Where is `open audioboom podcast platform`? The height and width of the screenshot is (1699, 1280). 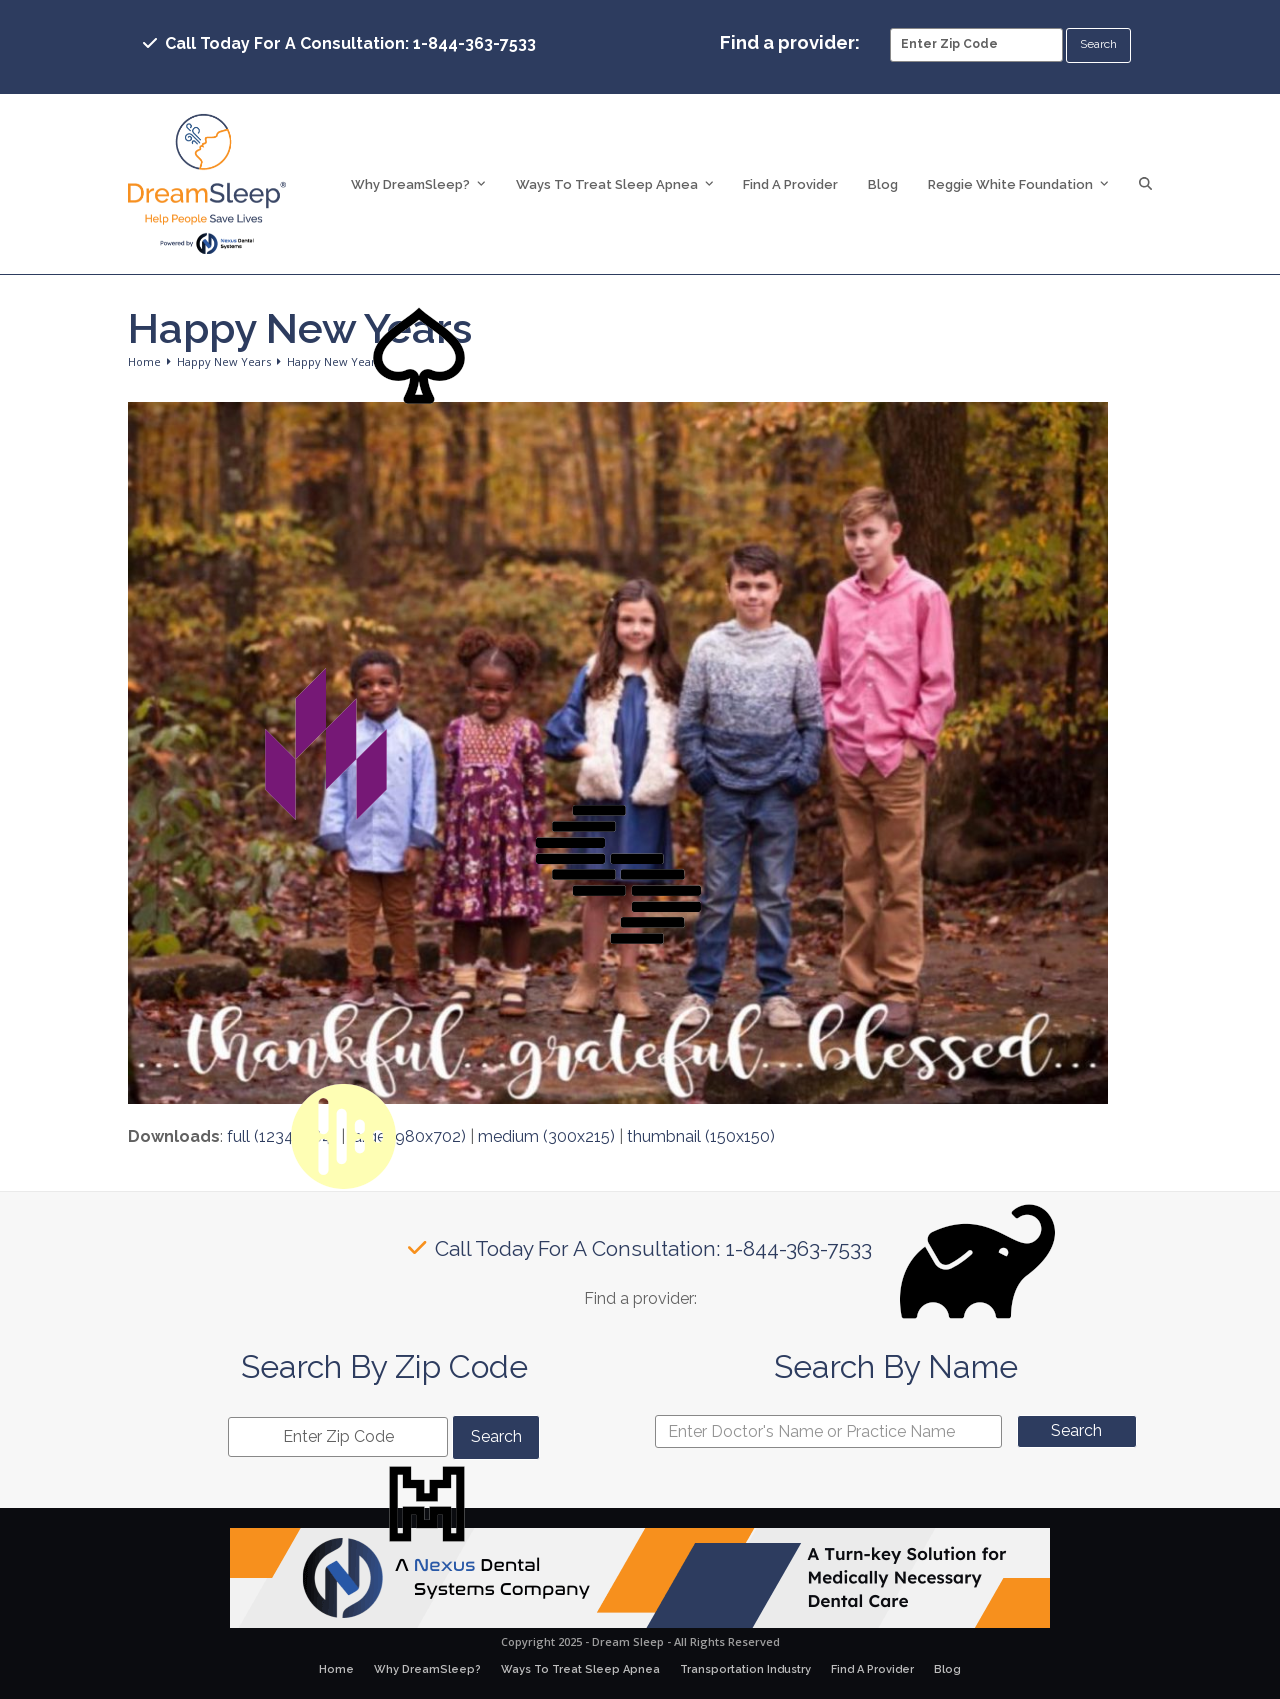 open audioboom podcast platform is located at coordinates (343, 1136).